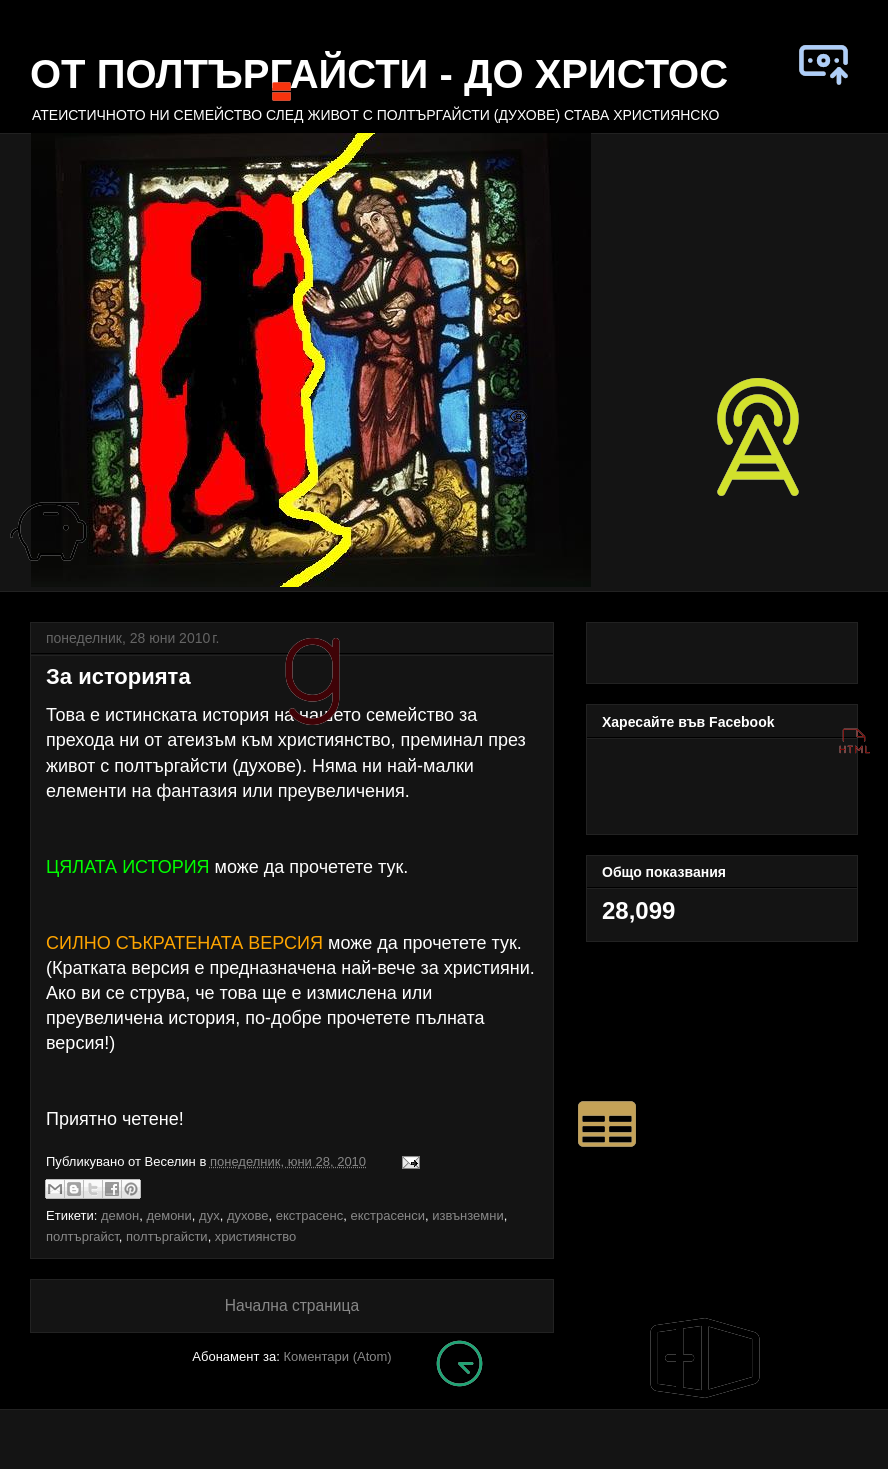  What do you see at coordinates (49, 531) in the screenshot?
I see `access savings or budget features` at bounding box center [49, 531].